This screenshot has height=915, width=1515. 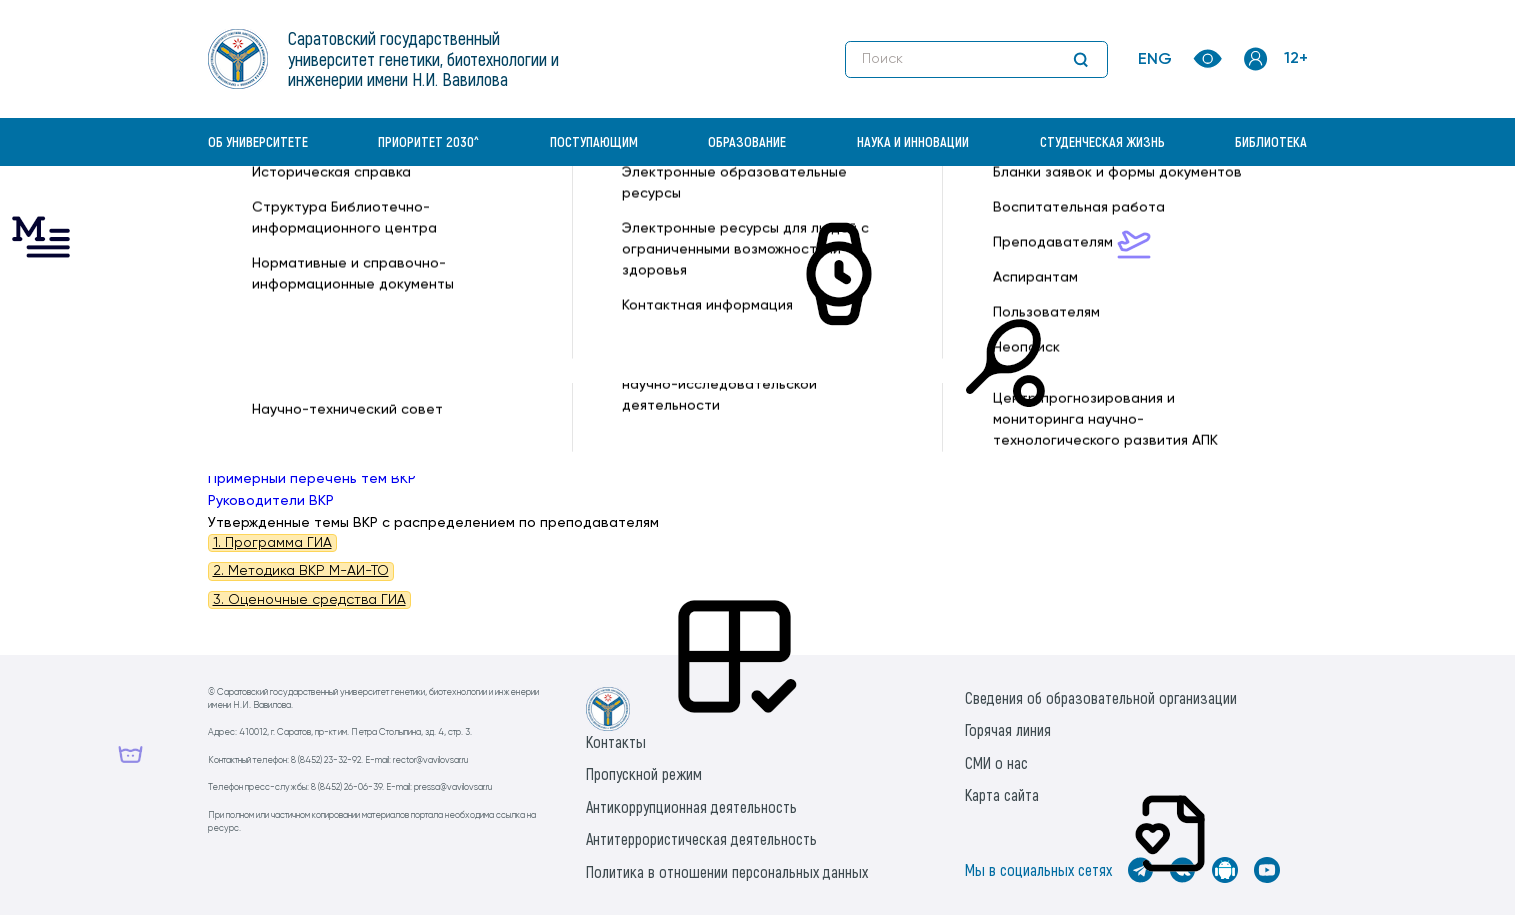 I want to click on view watch or wearable device settings, so click(x=839, y=274).